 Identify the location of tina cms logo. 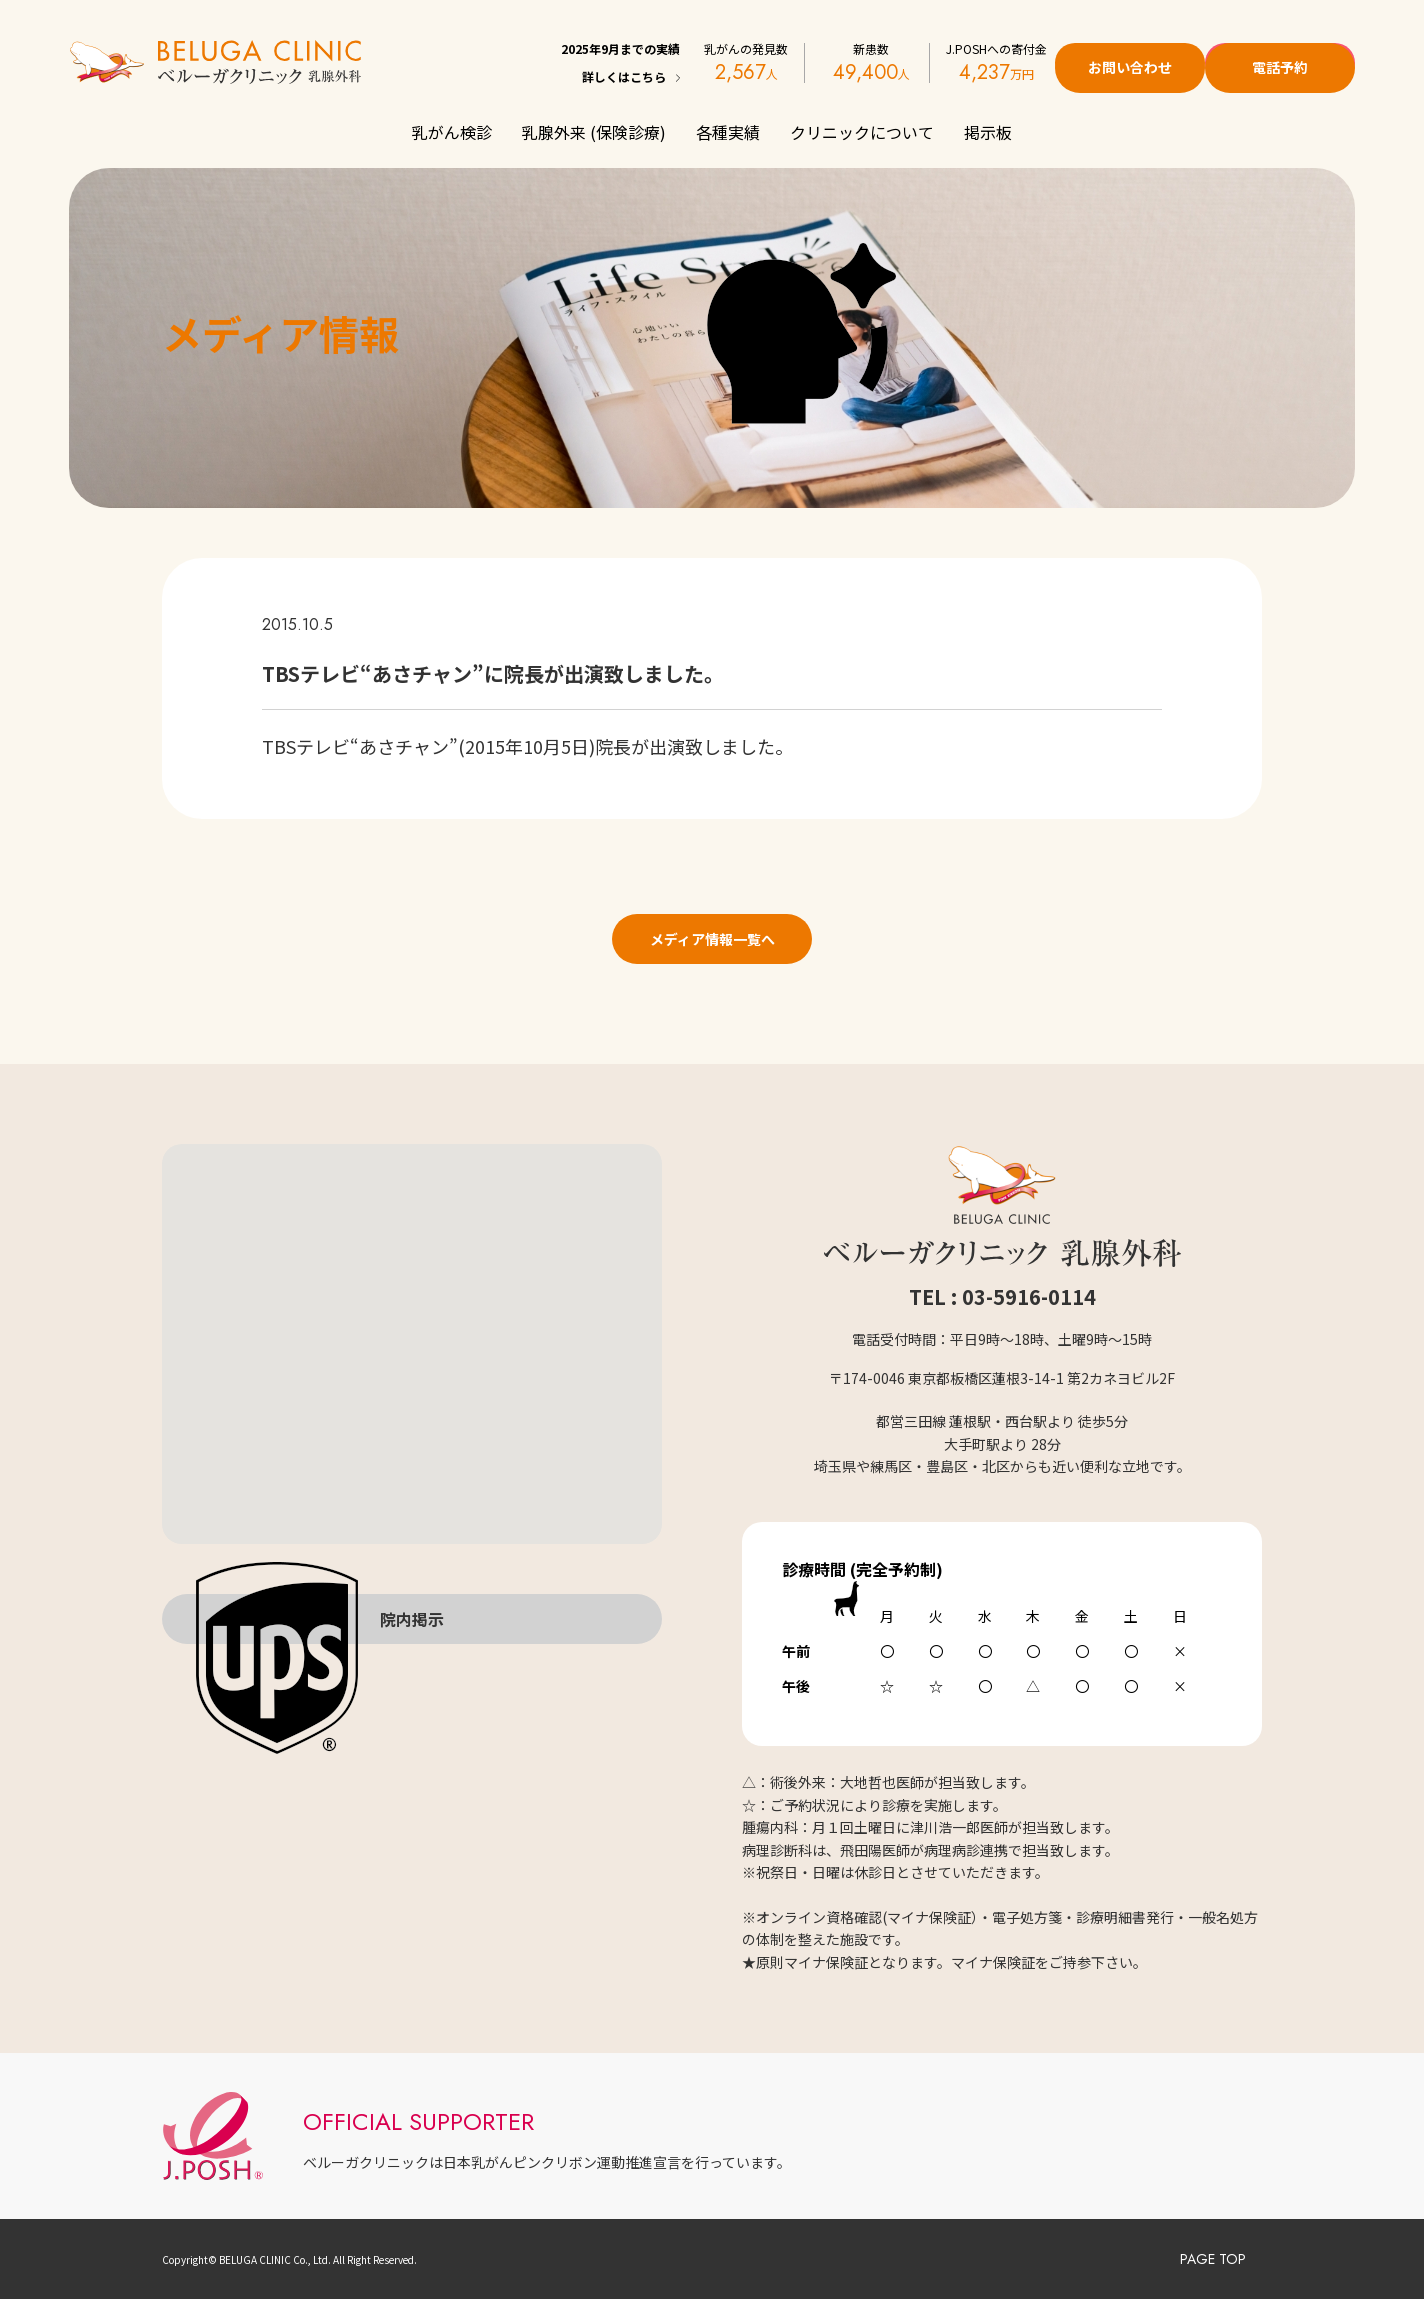
(846, 1598).